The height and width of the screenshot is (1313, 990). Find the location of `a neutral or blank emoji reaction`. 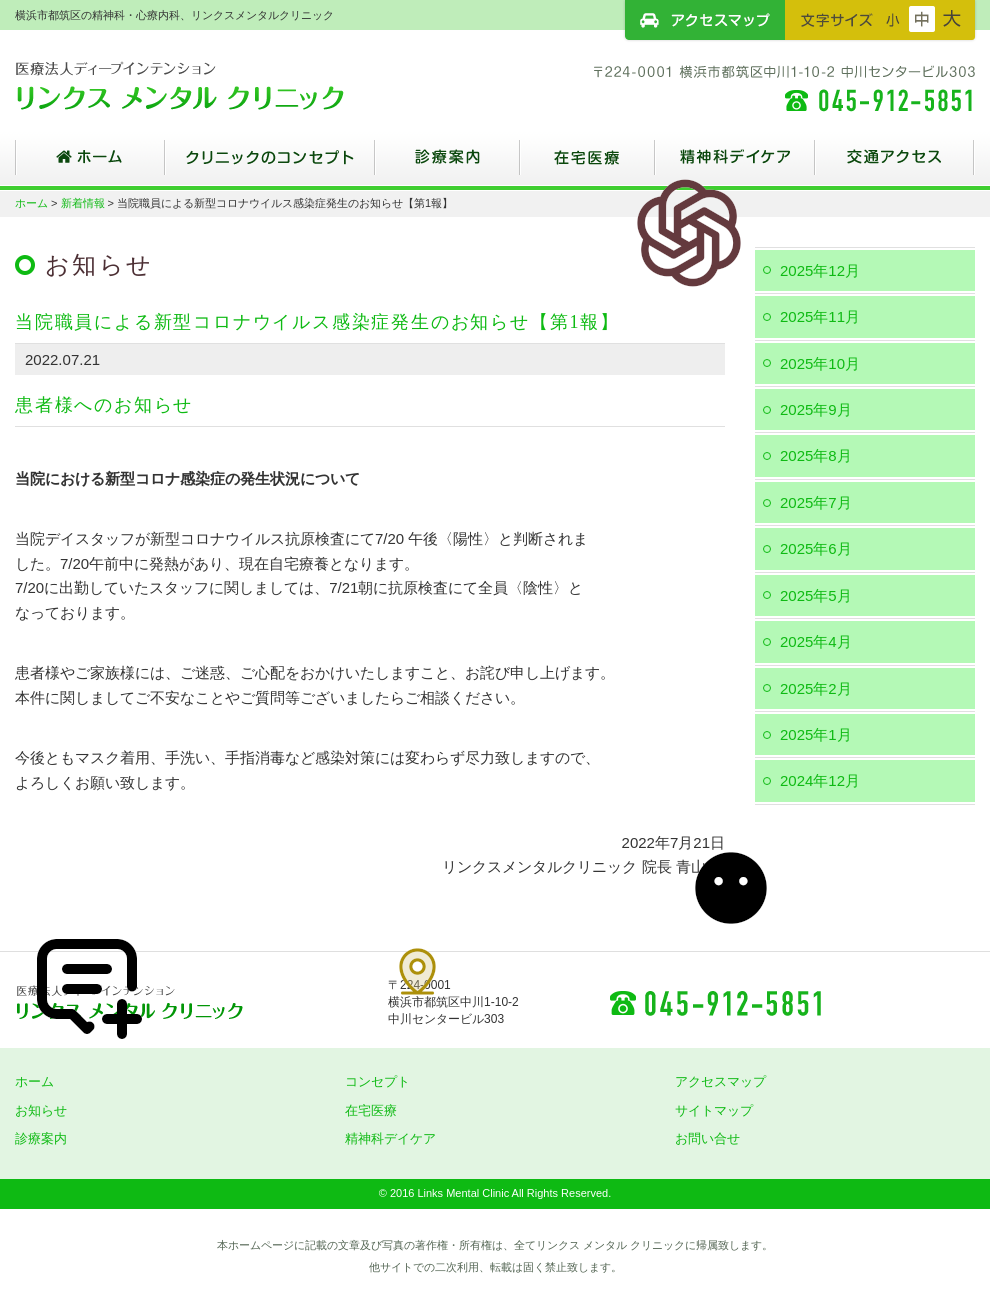

a neutral or blank emoji reaction is located at coordinates (731, 888).